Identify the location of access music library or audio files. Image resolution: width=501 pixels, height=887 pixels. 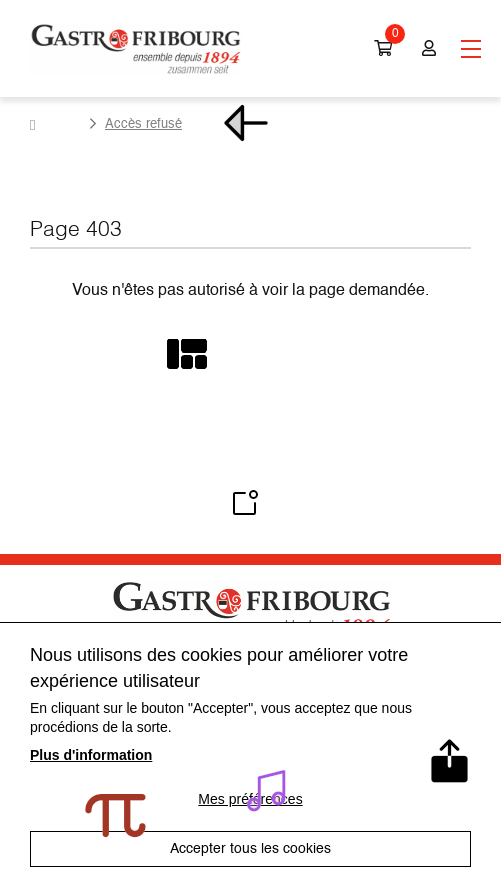
(268, 791).